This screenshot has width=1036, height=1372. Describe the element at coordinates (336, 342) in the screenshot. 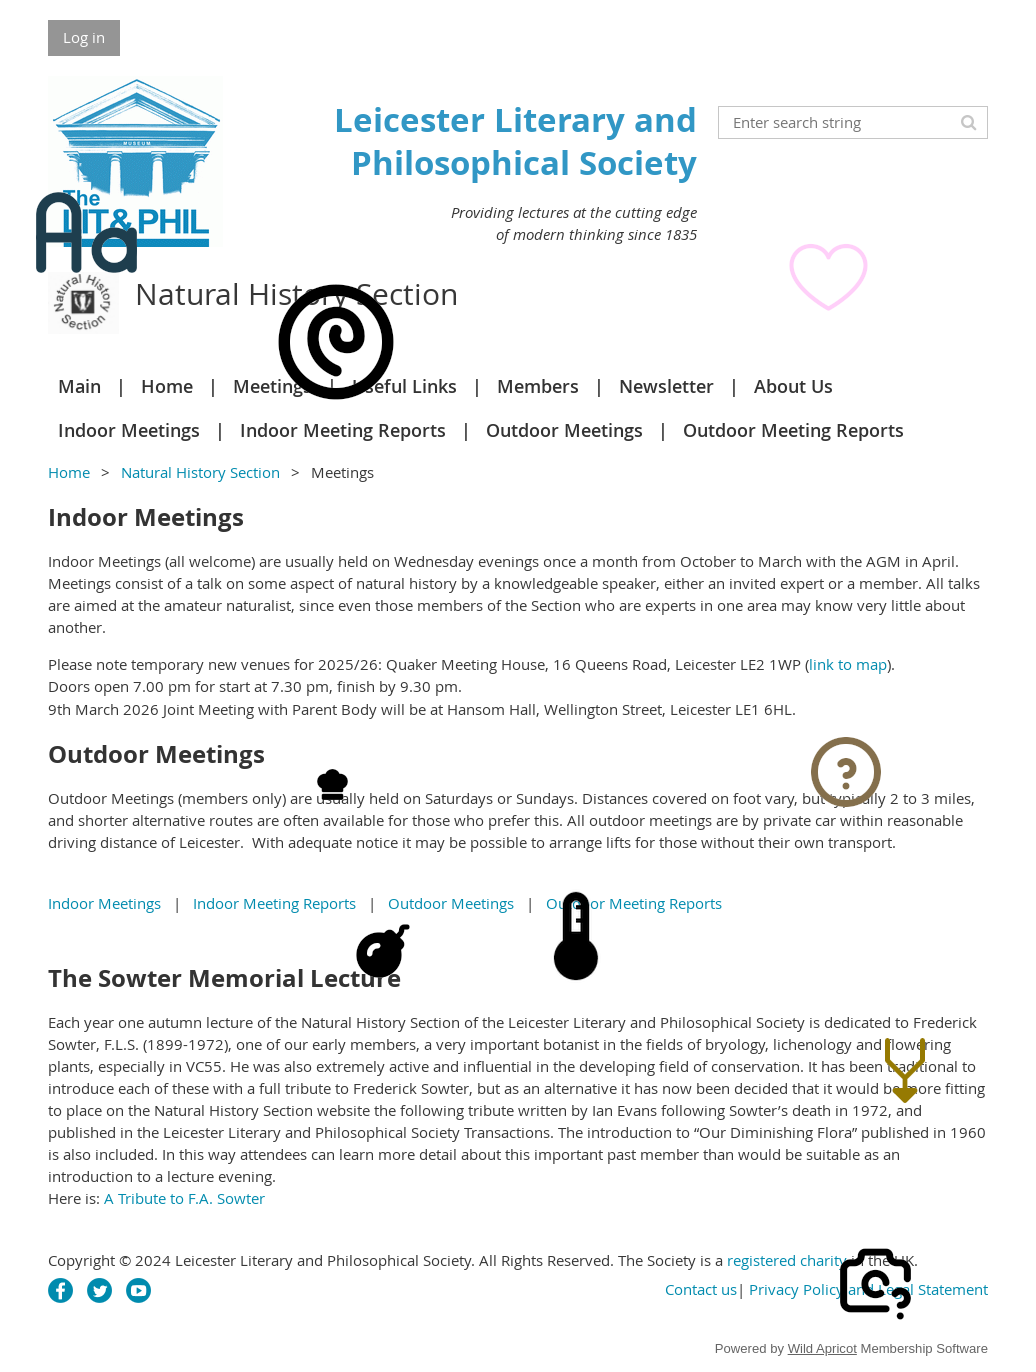

I see `debian linux operating system logo` at that location.